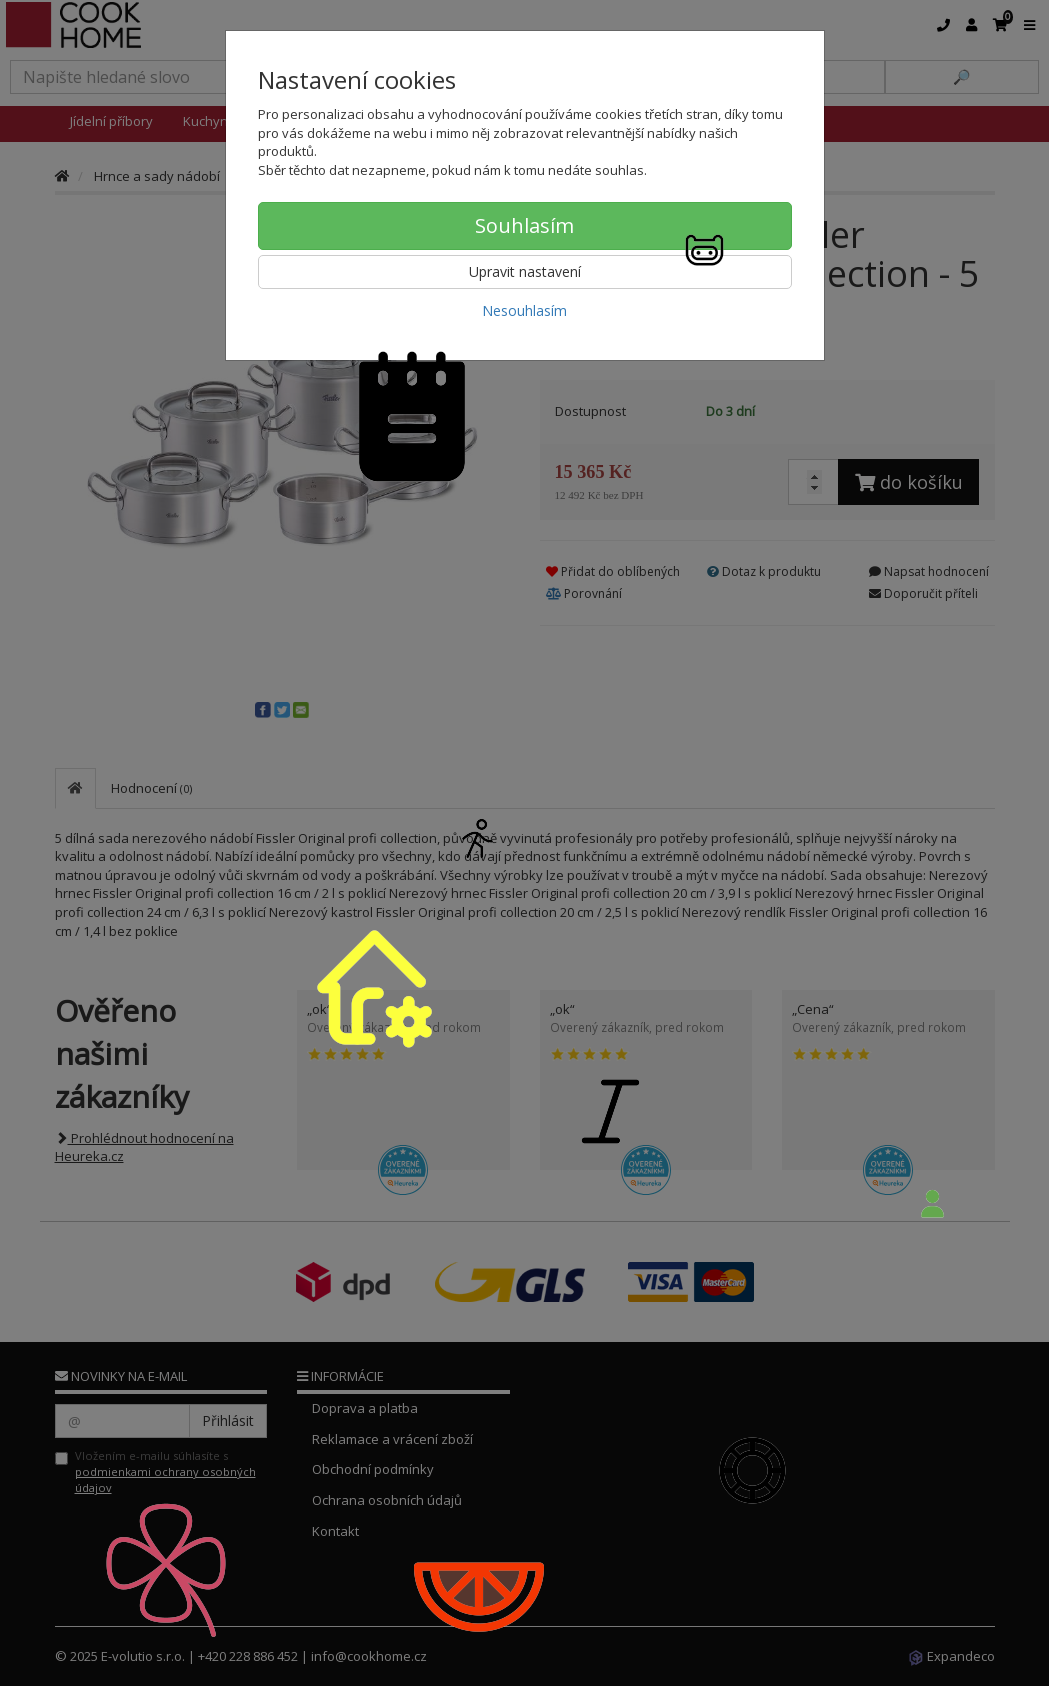 This screenshot has width=1049, height=1686. I want to click on access casino or gambling features, so click(752, 1470).